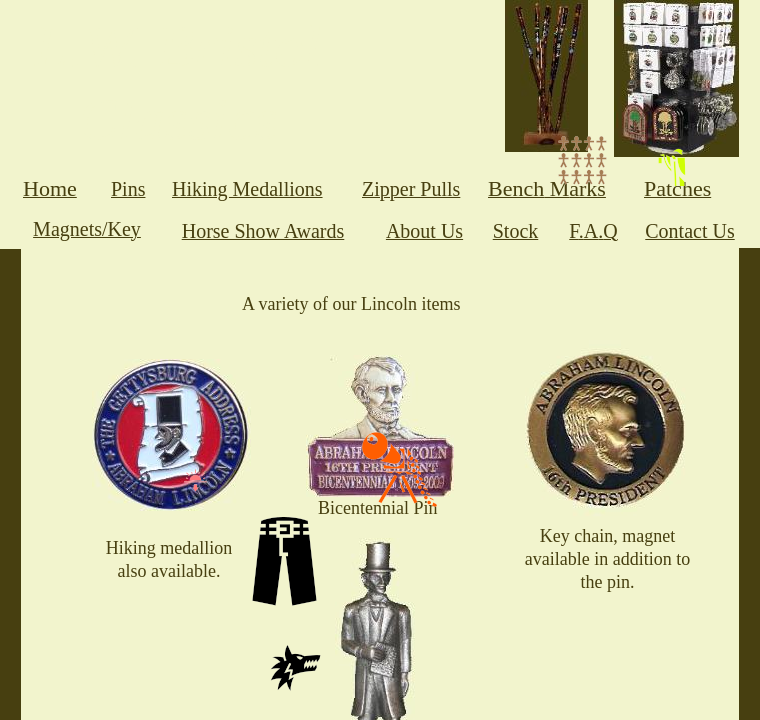  I want to click on select wolf character or team, so click(295, 667).